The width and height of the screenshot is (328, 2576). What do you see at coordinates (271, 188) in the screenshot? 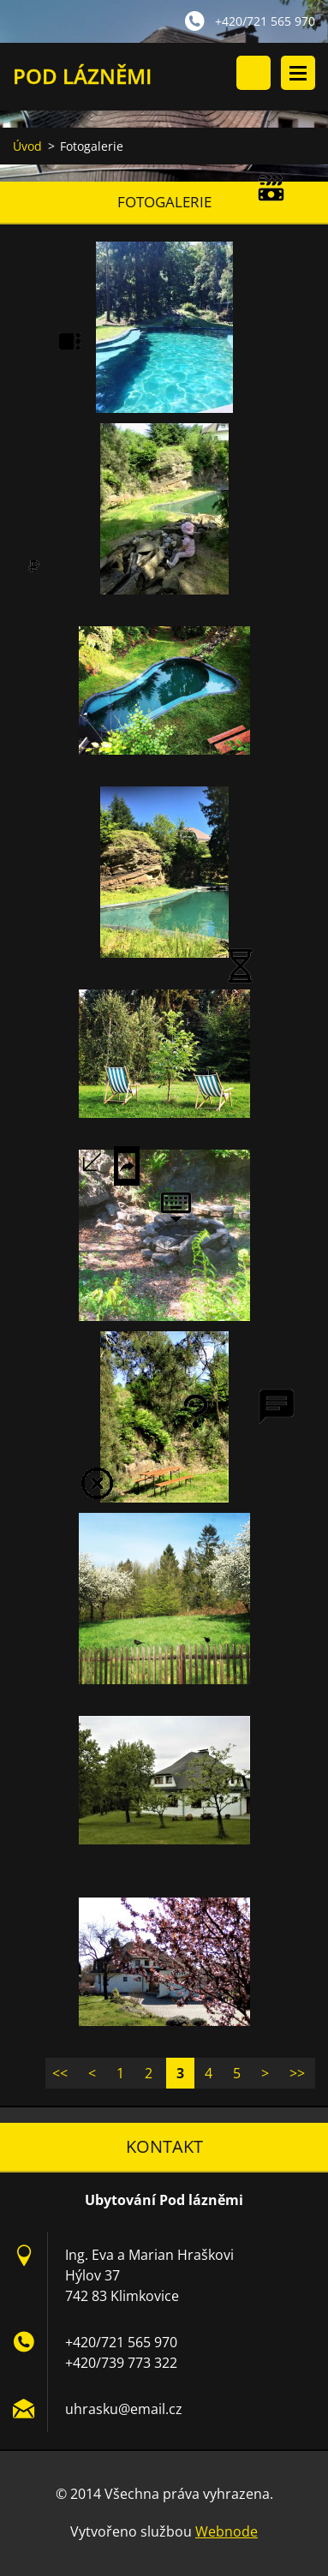
I see `access agricultural subsidies or farm payments` at bounding box center [271, 188].